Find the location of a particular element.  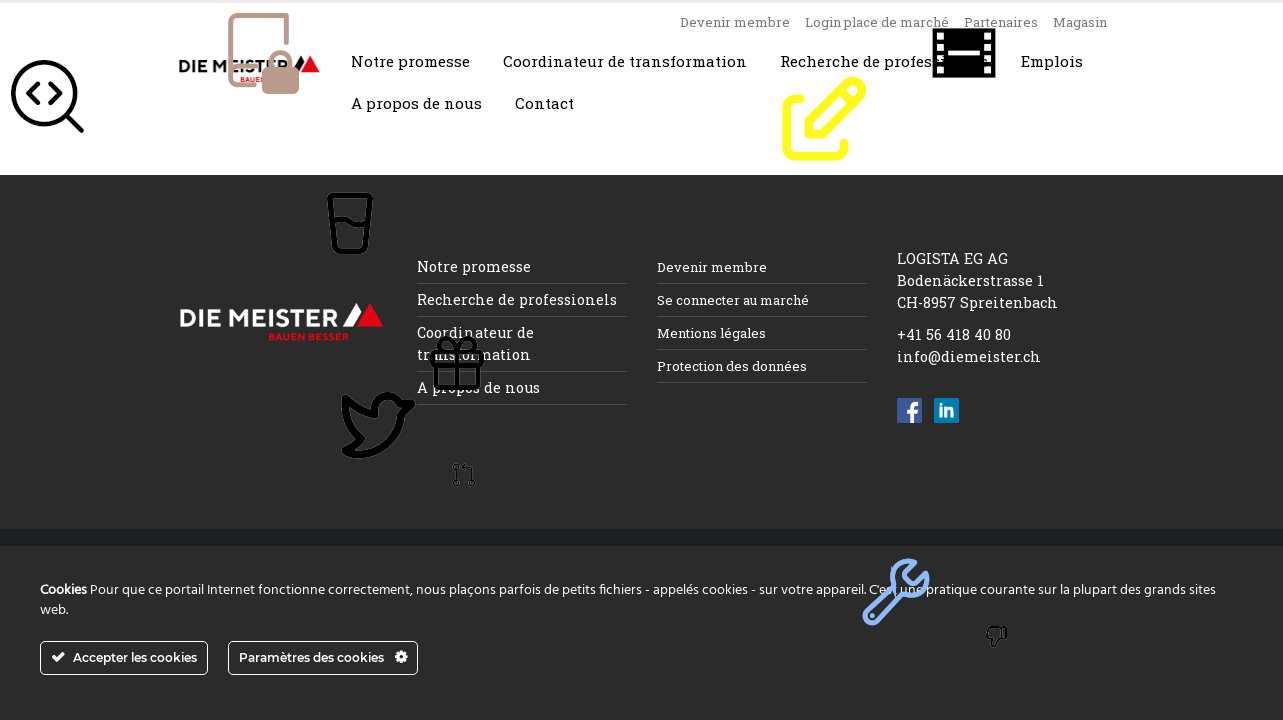

scan or analyze code for issues is located at coordinates (49, 98).